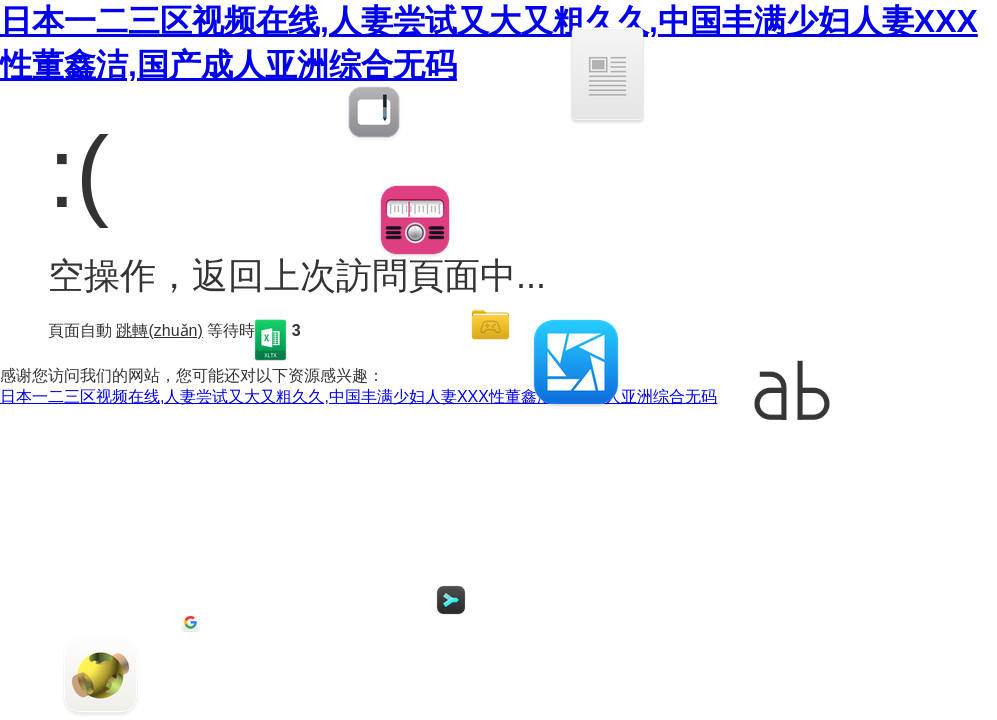 Image resolution: width=997 pixels, height=720 pixels. I want to click on access tablet and display preferences, so click(374, 113).